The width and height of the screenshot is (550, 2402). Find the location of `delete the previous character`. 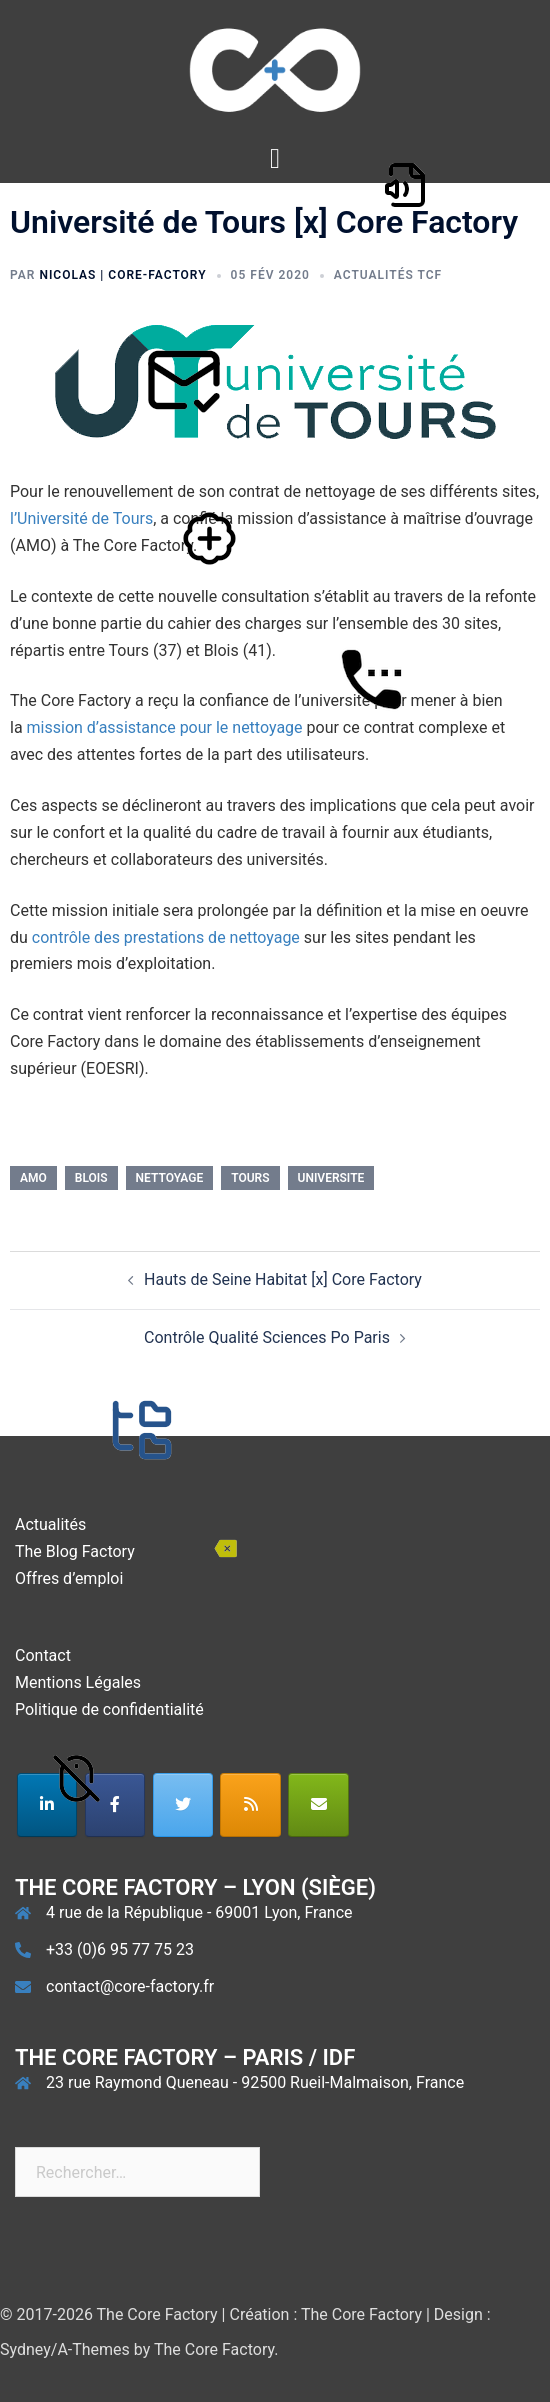

delete the previous character is located at coordinates (226, 1548).